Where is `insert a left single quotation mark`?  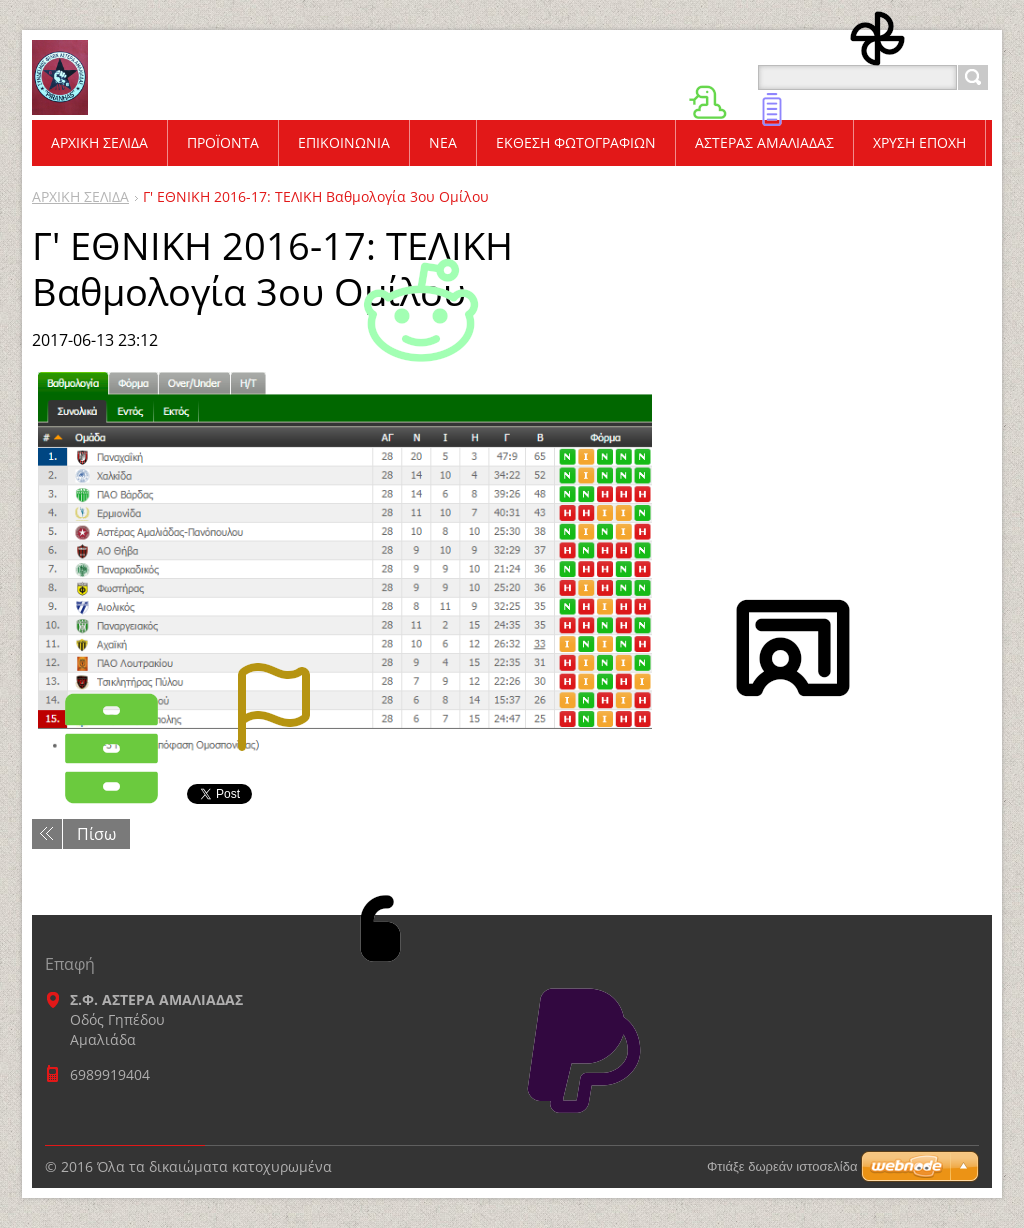 insert a left single quotation mark is located at coordinates (380, 928).